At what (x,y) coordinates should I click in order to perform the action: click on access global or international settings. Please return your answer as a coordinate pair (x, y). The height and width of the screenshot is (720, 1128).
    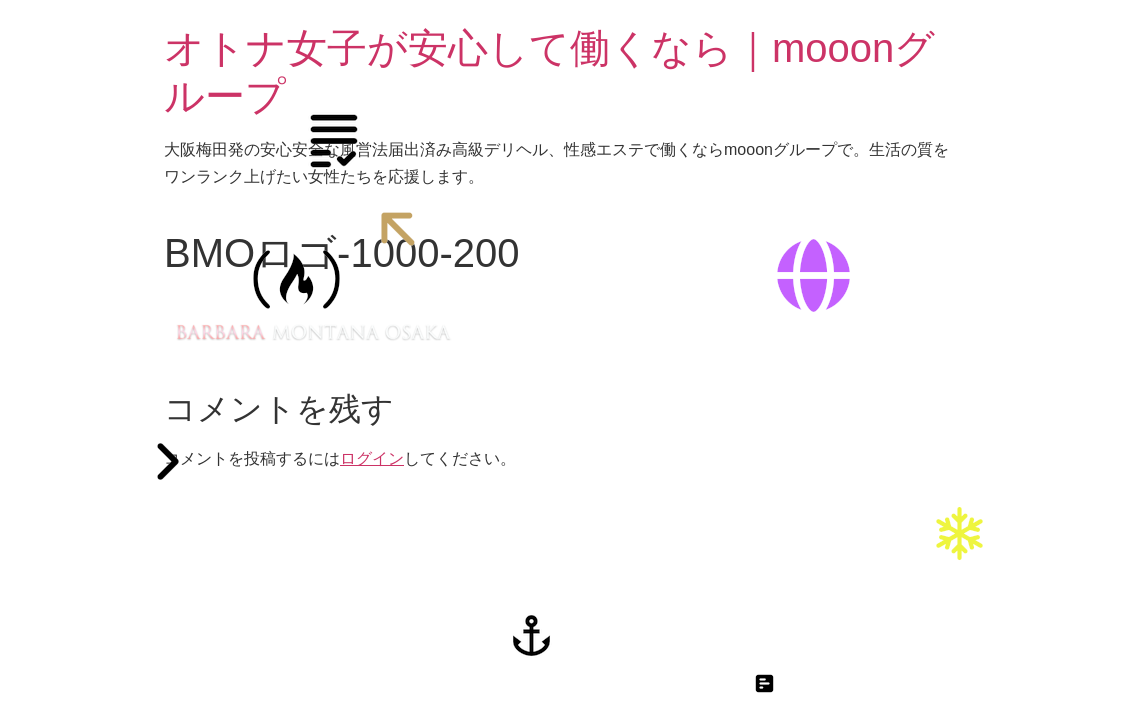
    Looking at the image, I should click on (813, 275).